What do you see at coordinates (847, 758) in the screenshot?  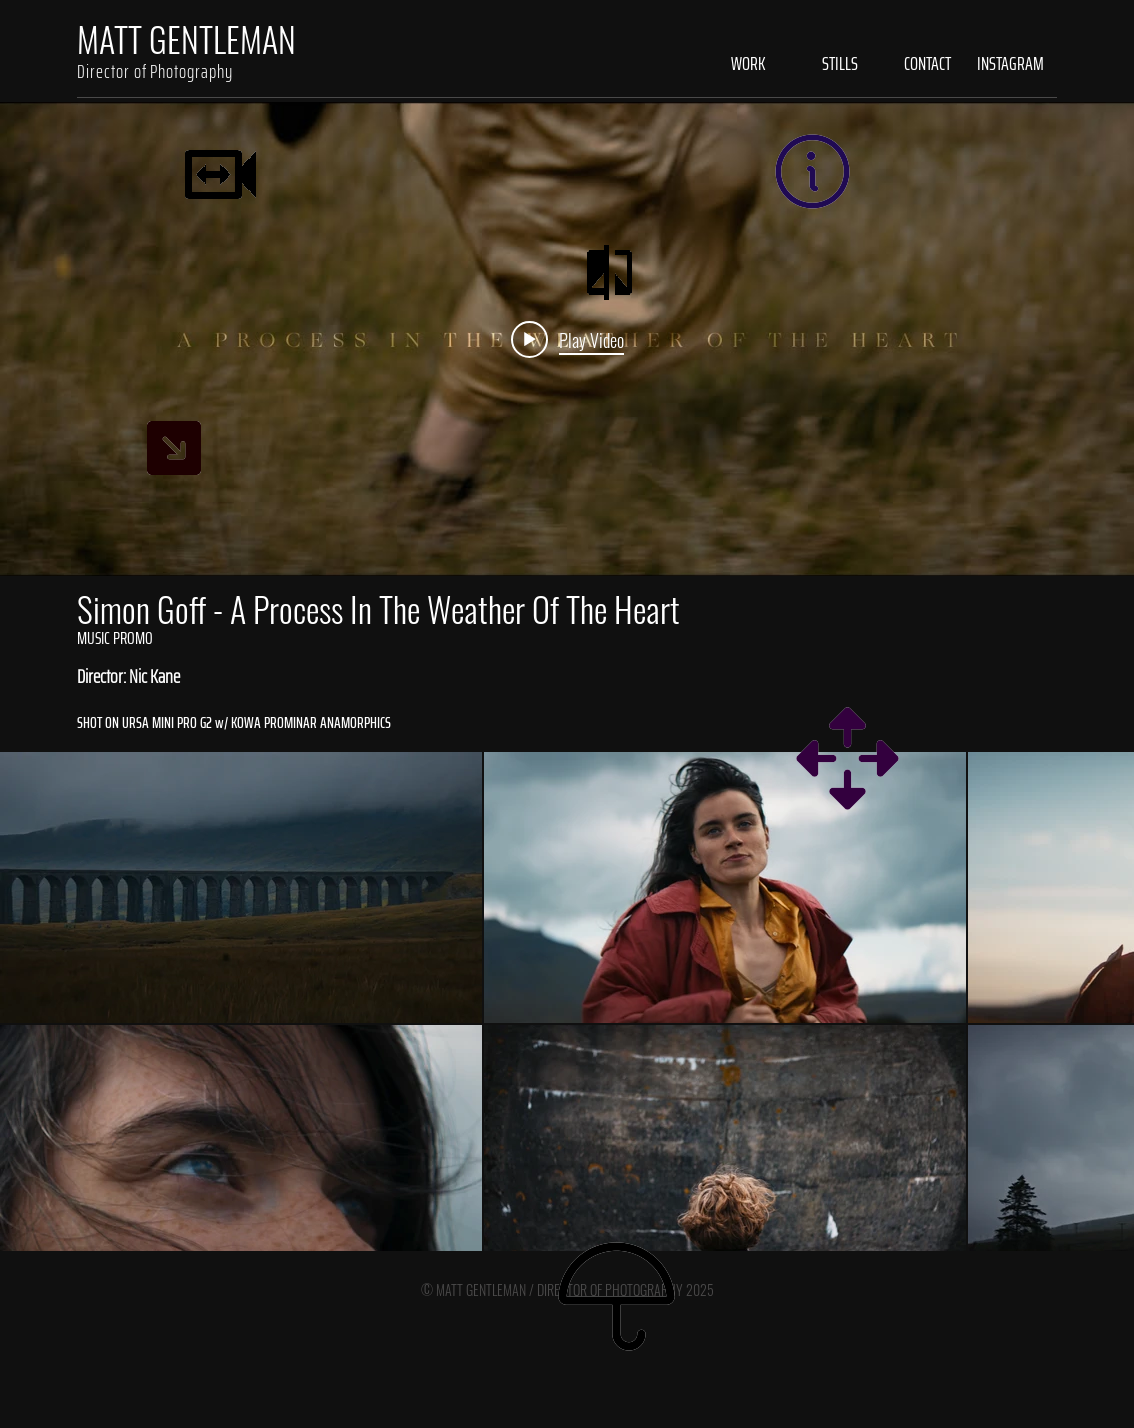 I see `expand content to fullscreen` at bounding box center [847, 758].